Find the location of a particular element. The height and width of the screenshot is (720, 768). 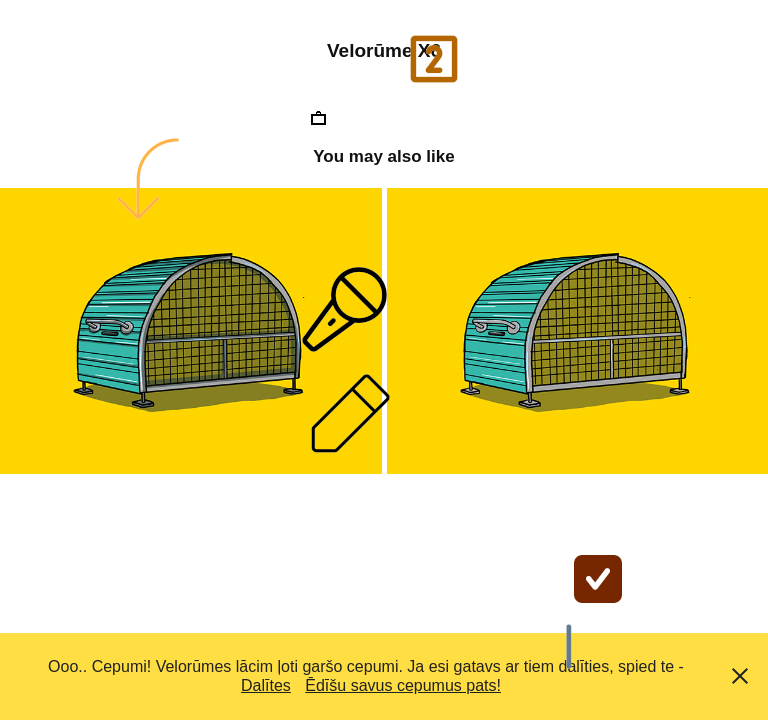

access work or professional settings is located at coordinates (318, 118).